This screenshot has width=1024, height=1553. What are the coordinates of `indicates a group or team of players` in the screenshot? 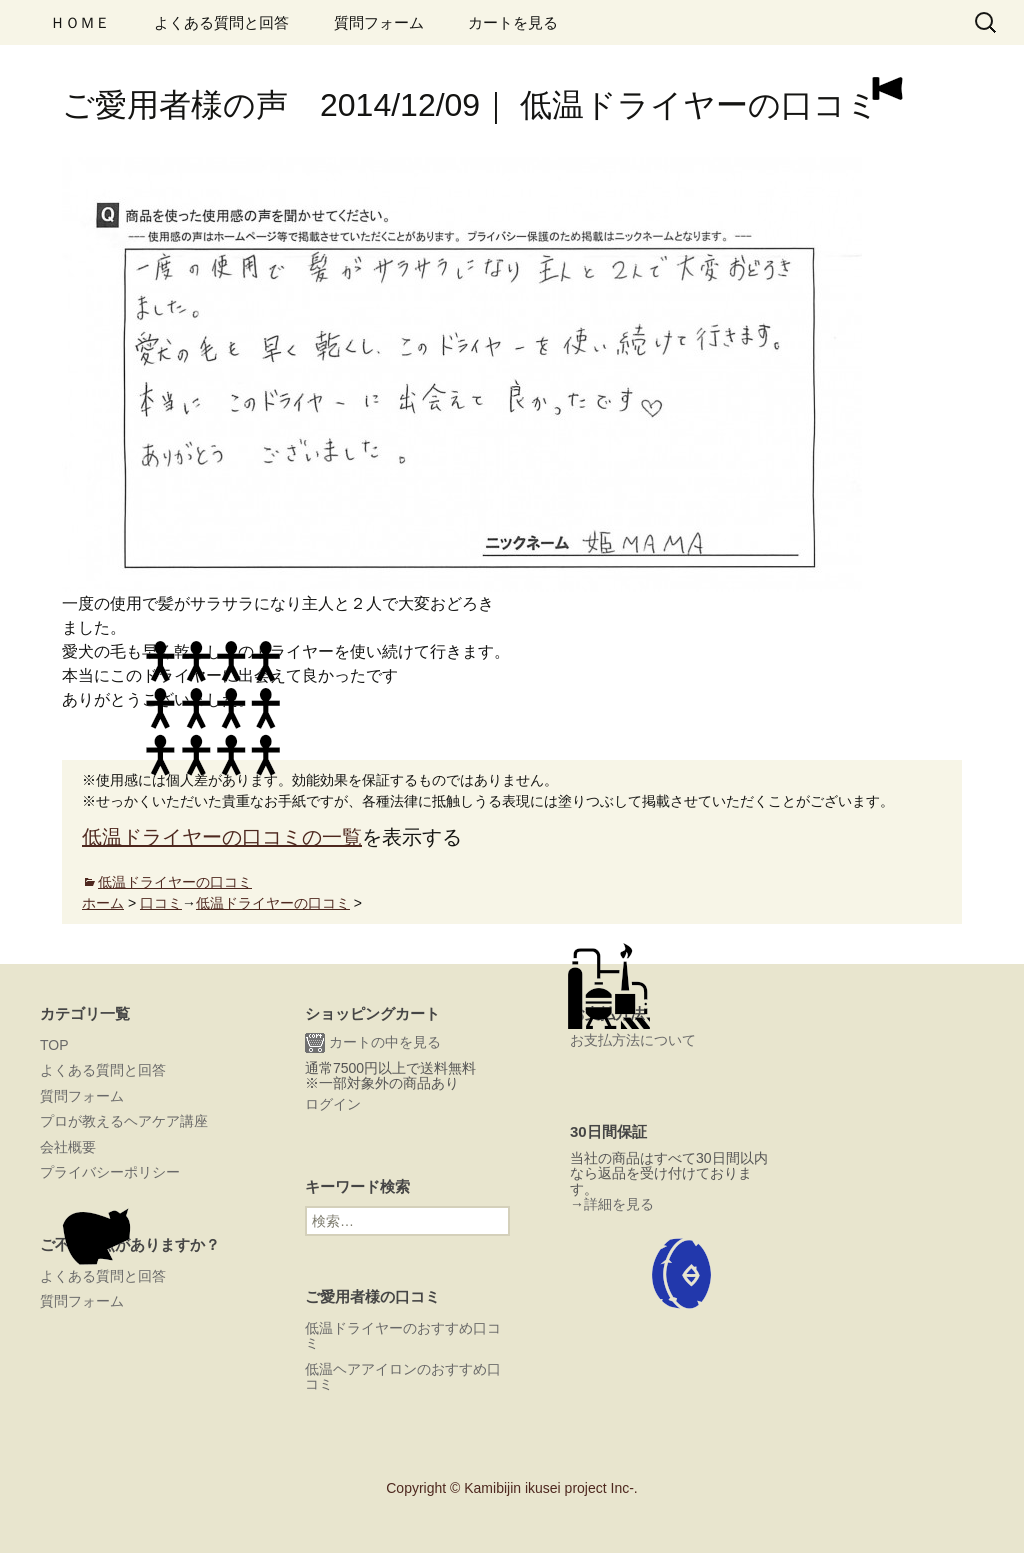 It's located at (214, 707).